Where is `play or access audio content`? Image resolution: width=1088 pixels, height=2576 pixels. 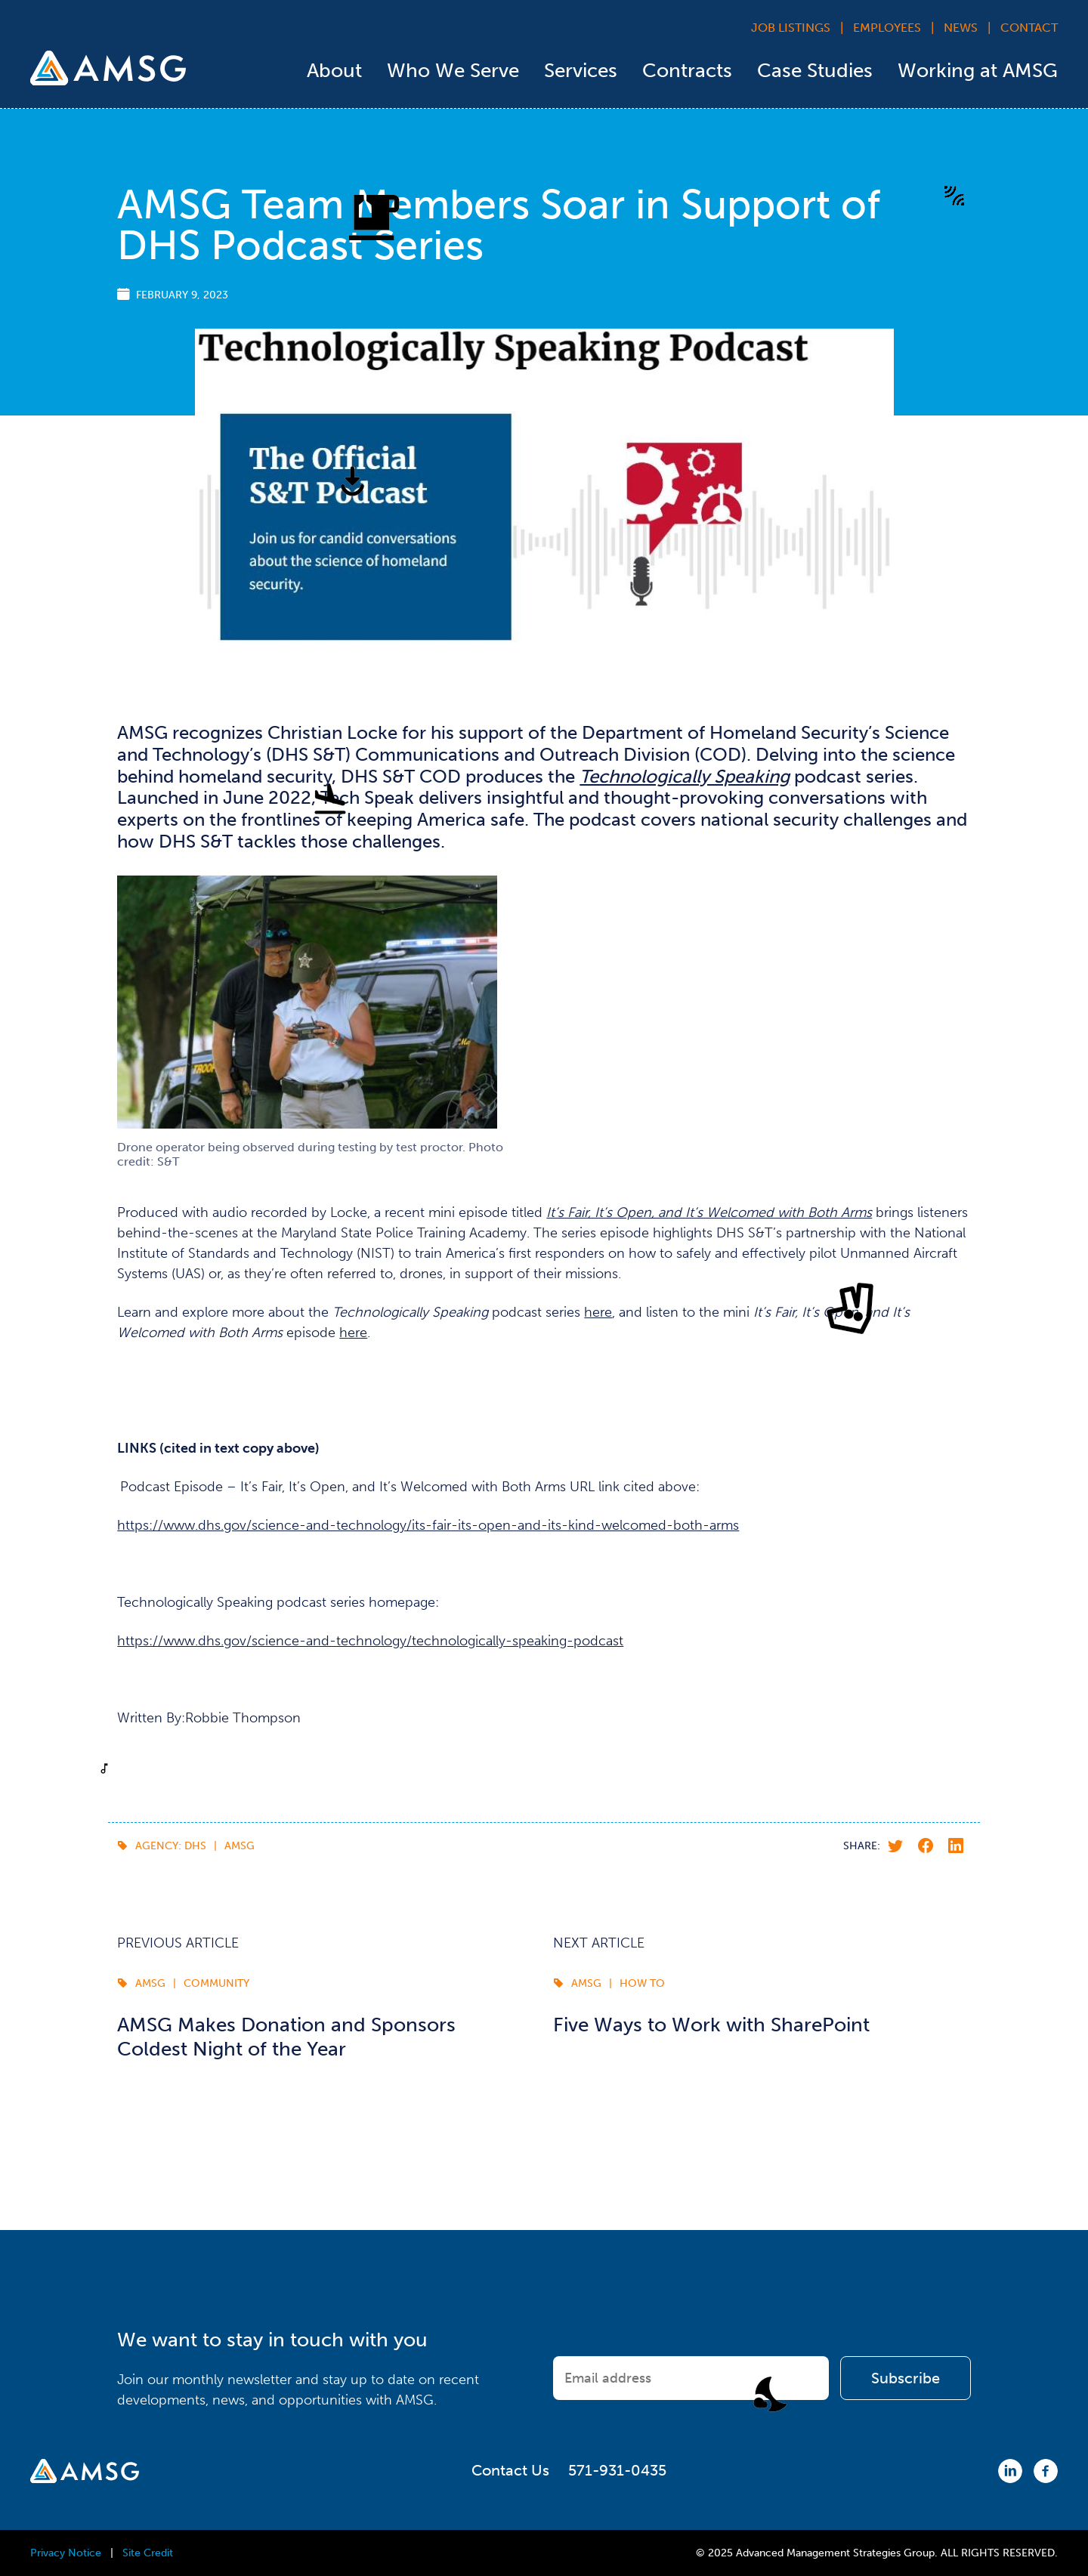
play or access audio content is located at coordinates (104, 1768).